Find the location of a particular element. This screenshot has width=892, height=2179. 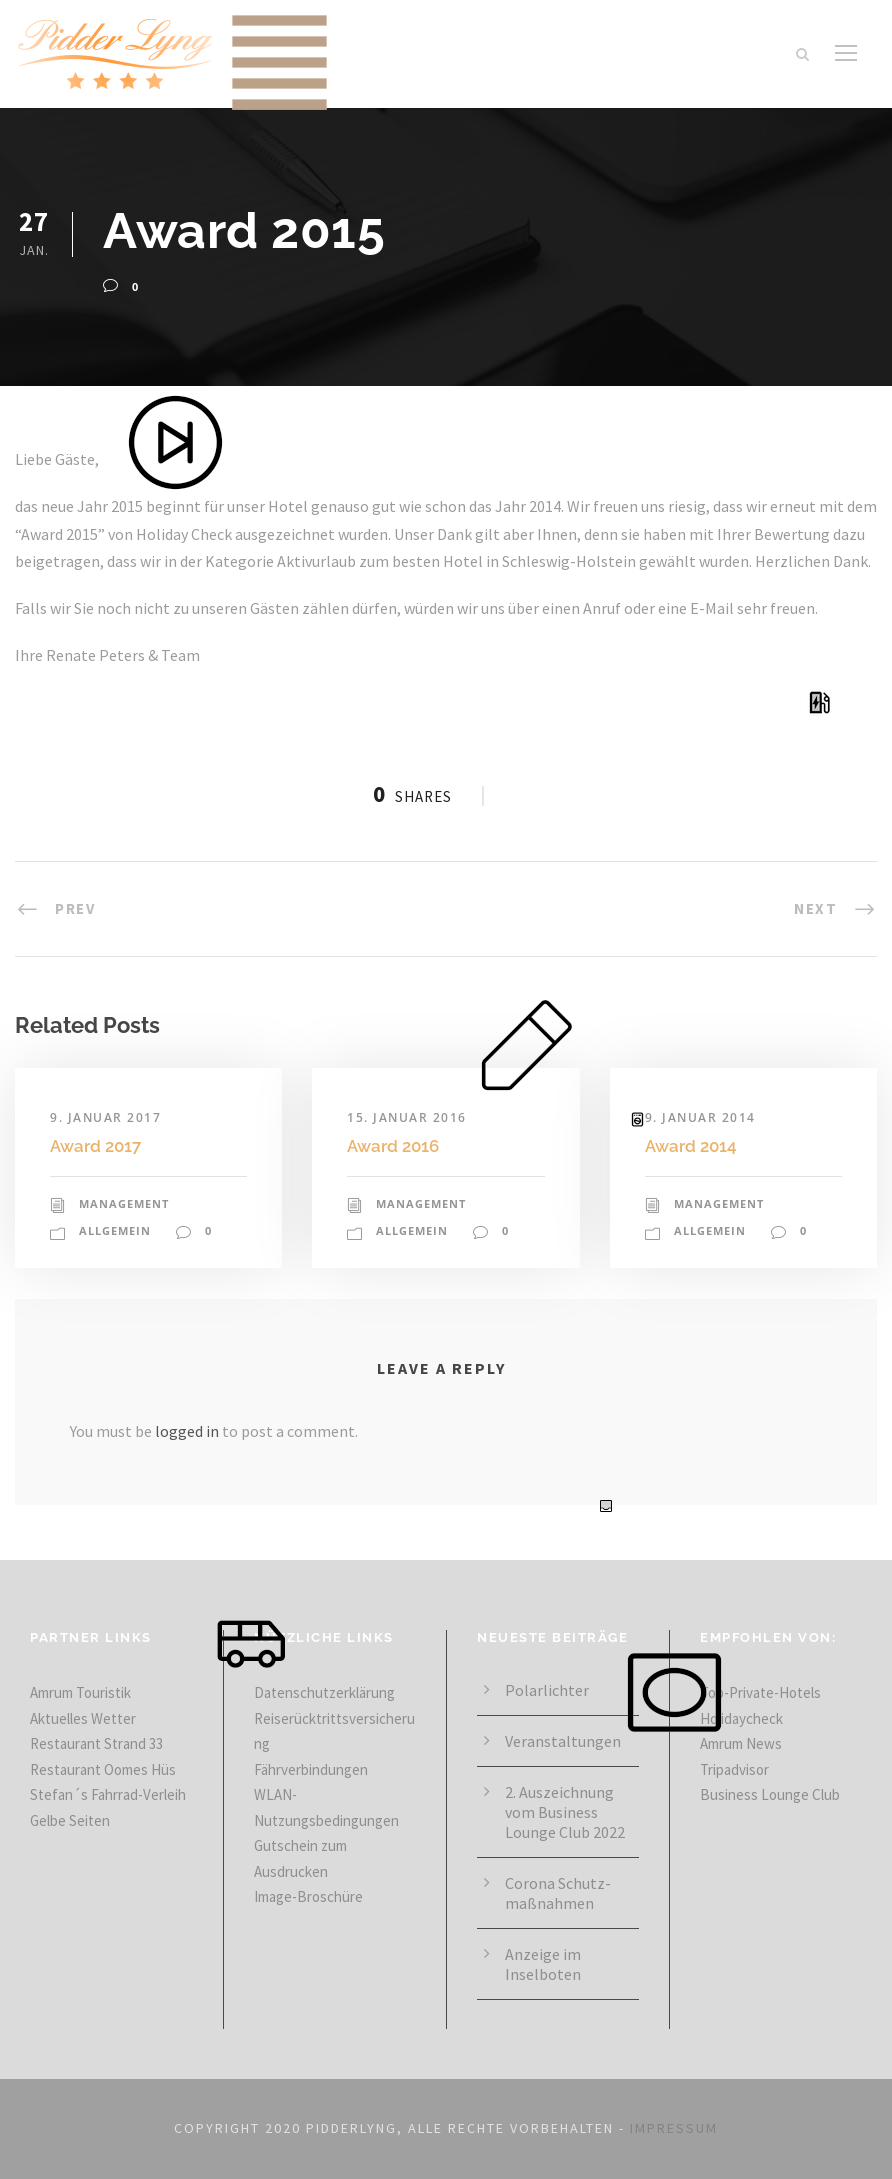

skip to the next track is located at coordinates (175, 442).